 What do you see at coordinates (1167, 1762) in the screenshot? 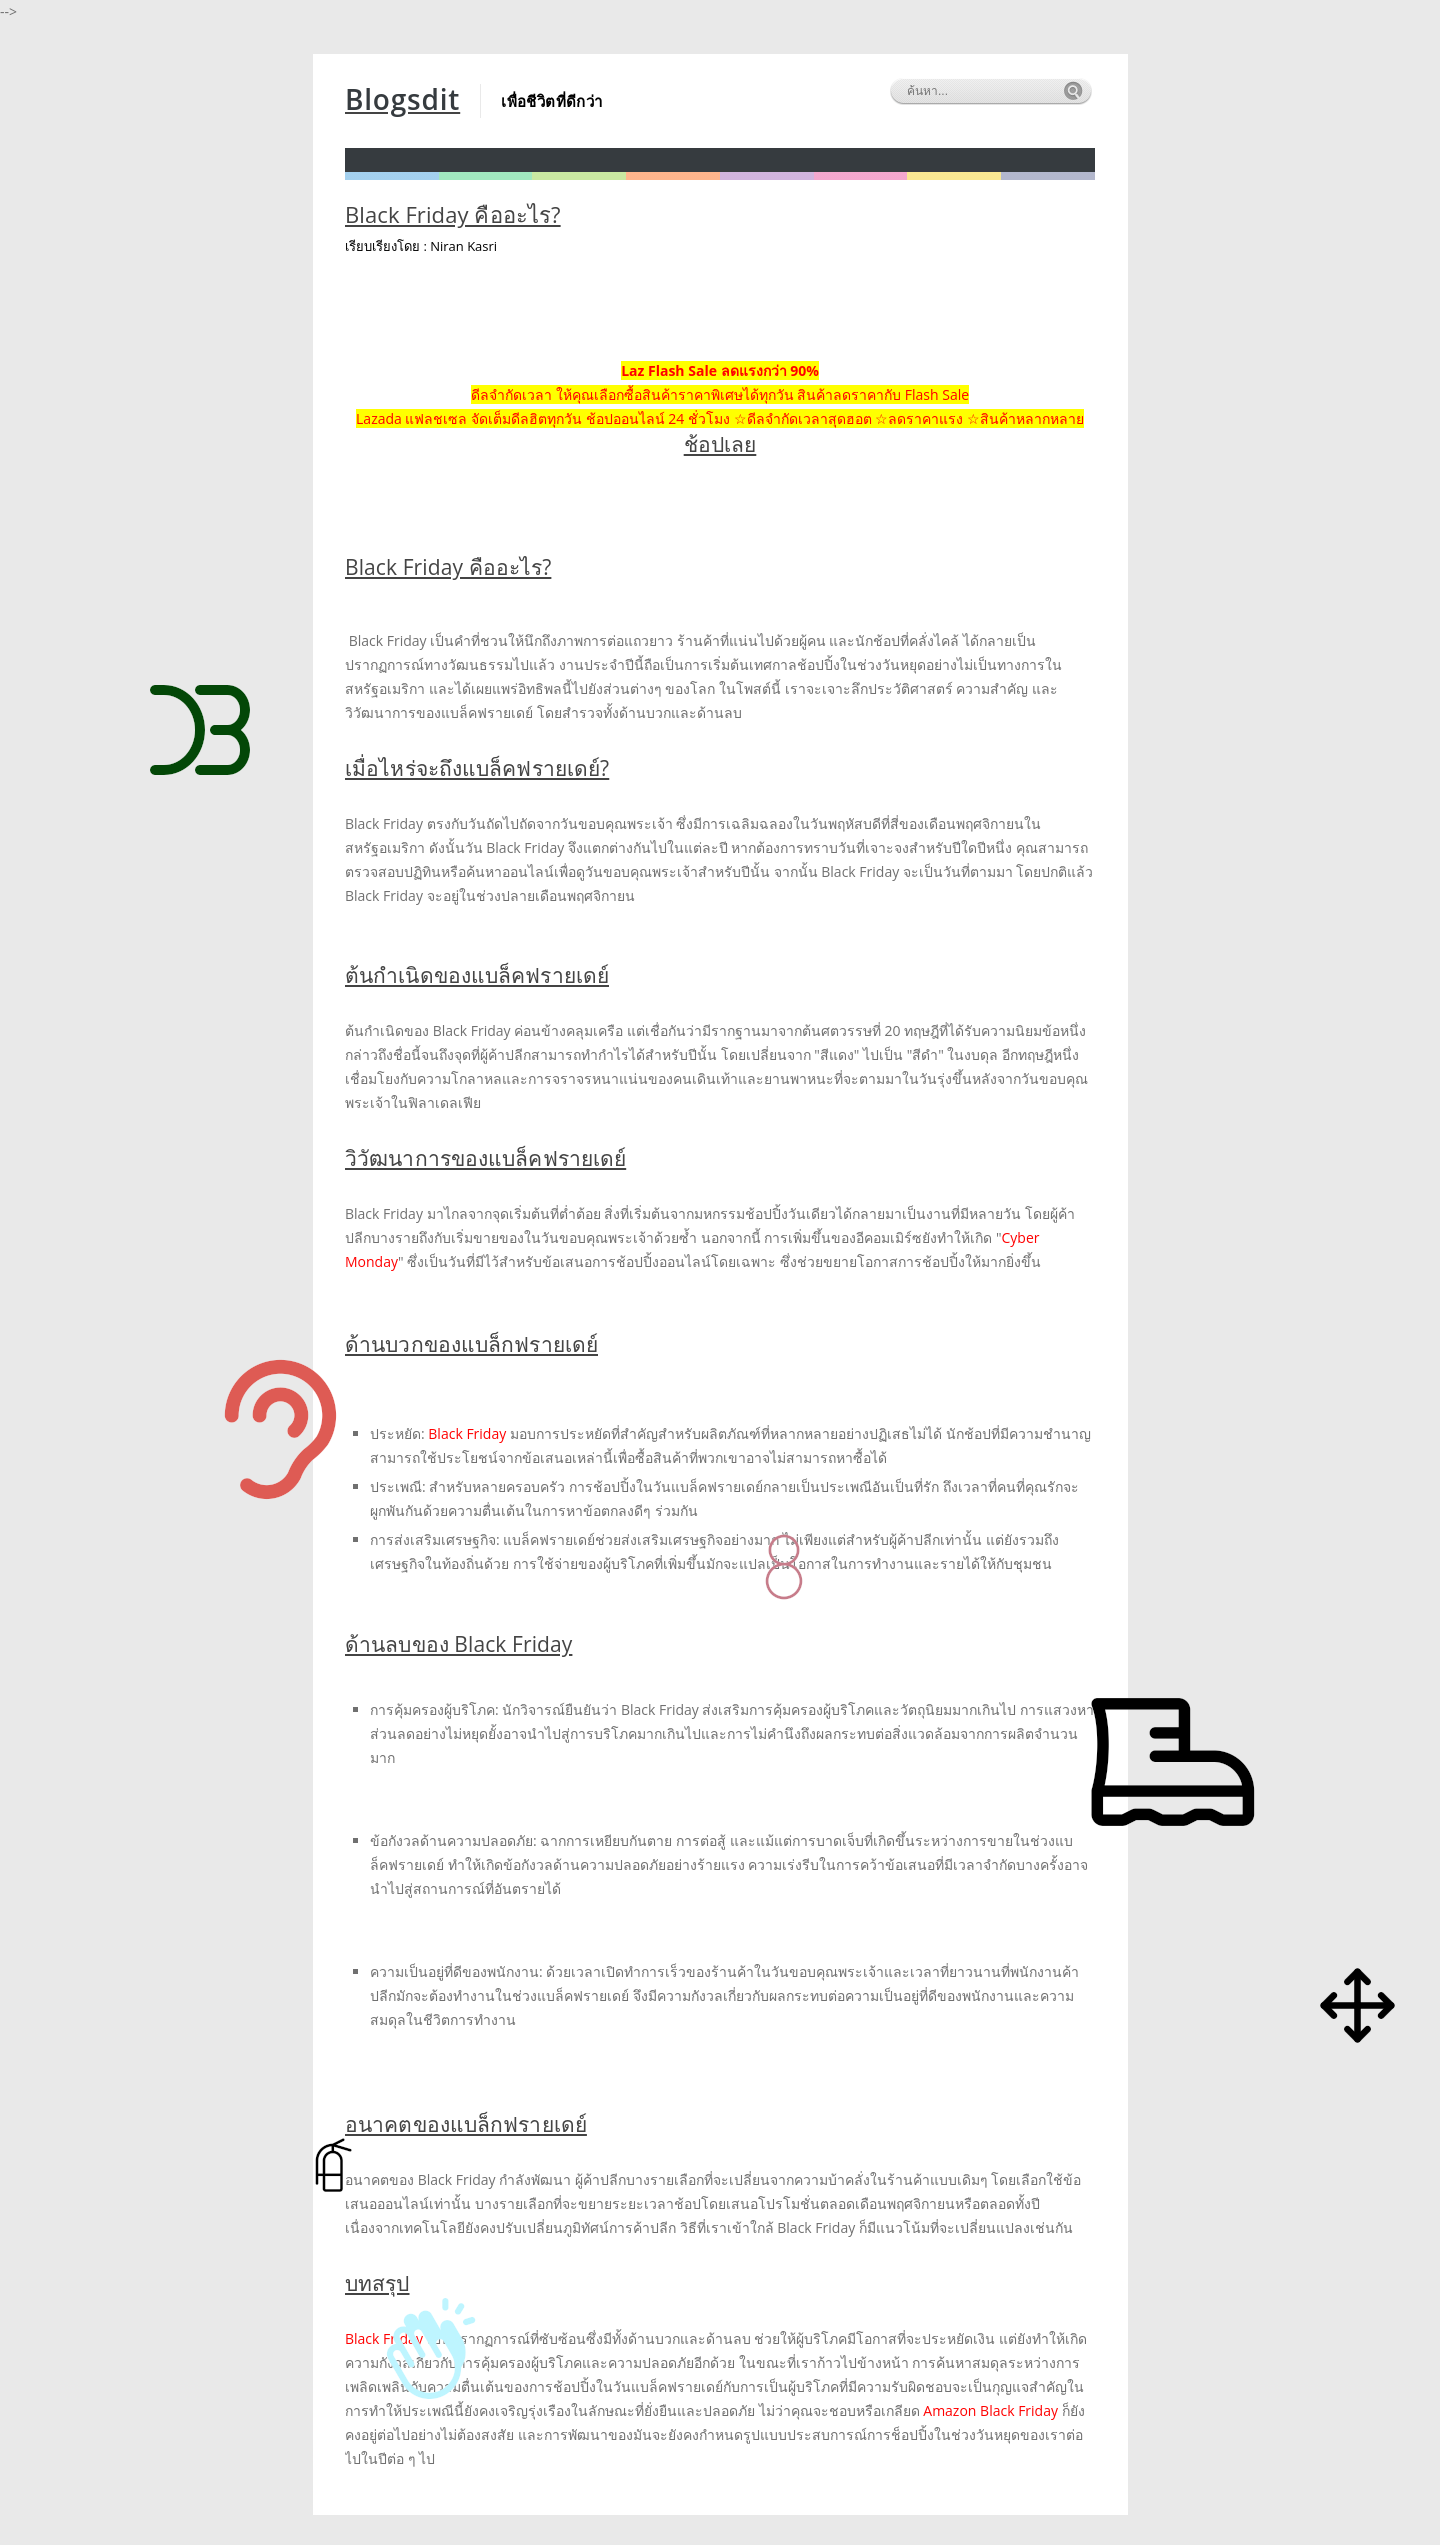
I see `browse footwear or shoe products` at bounding box center [1167, 1762].